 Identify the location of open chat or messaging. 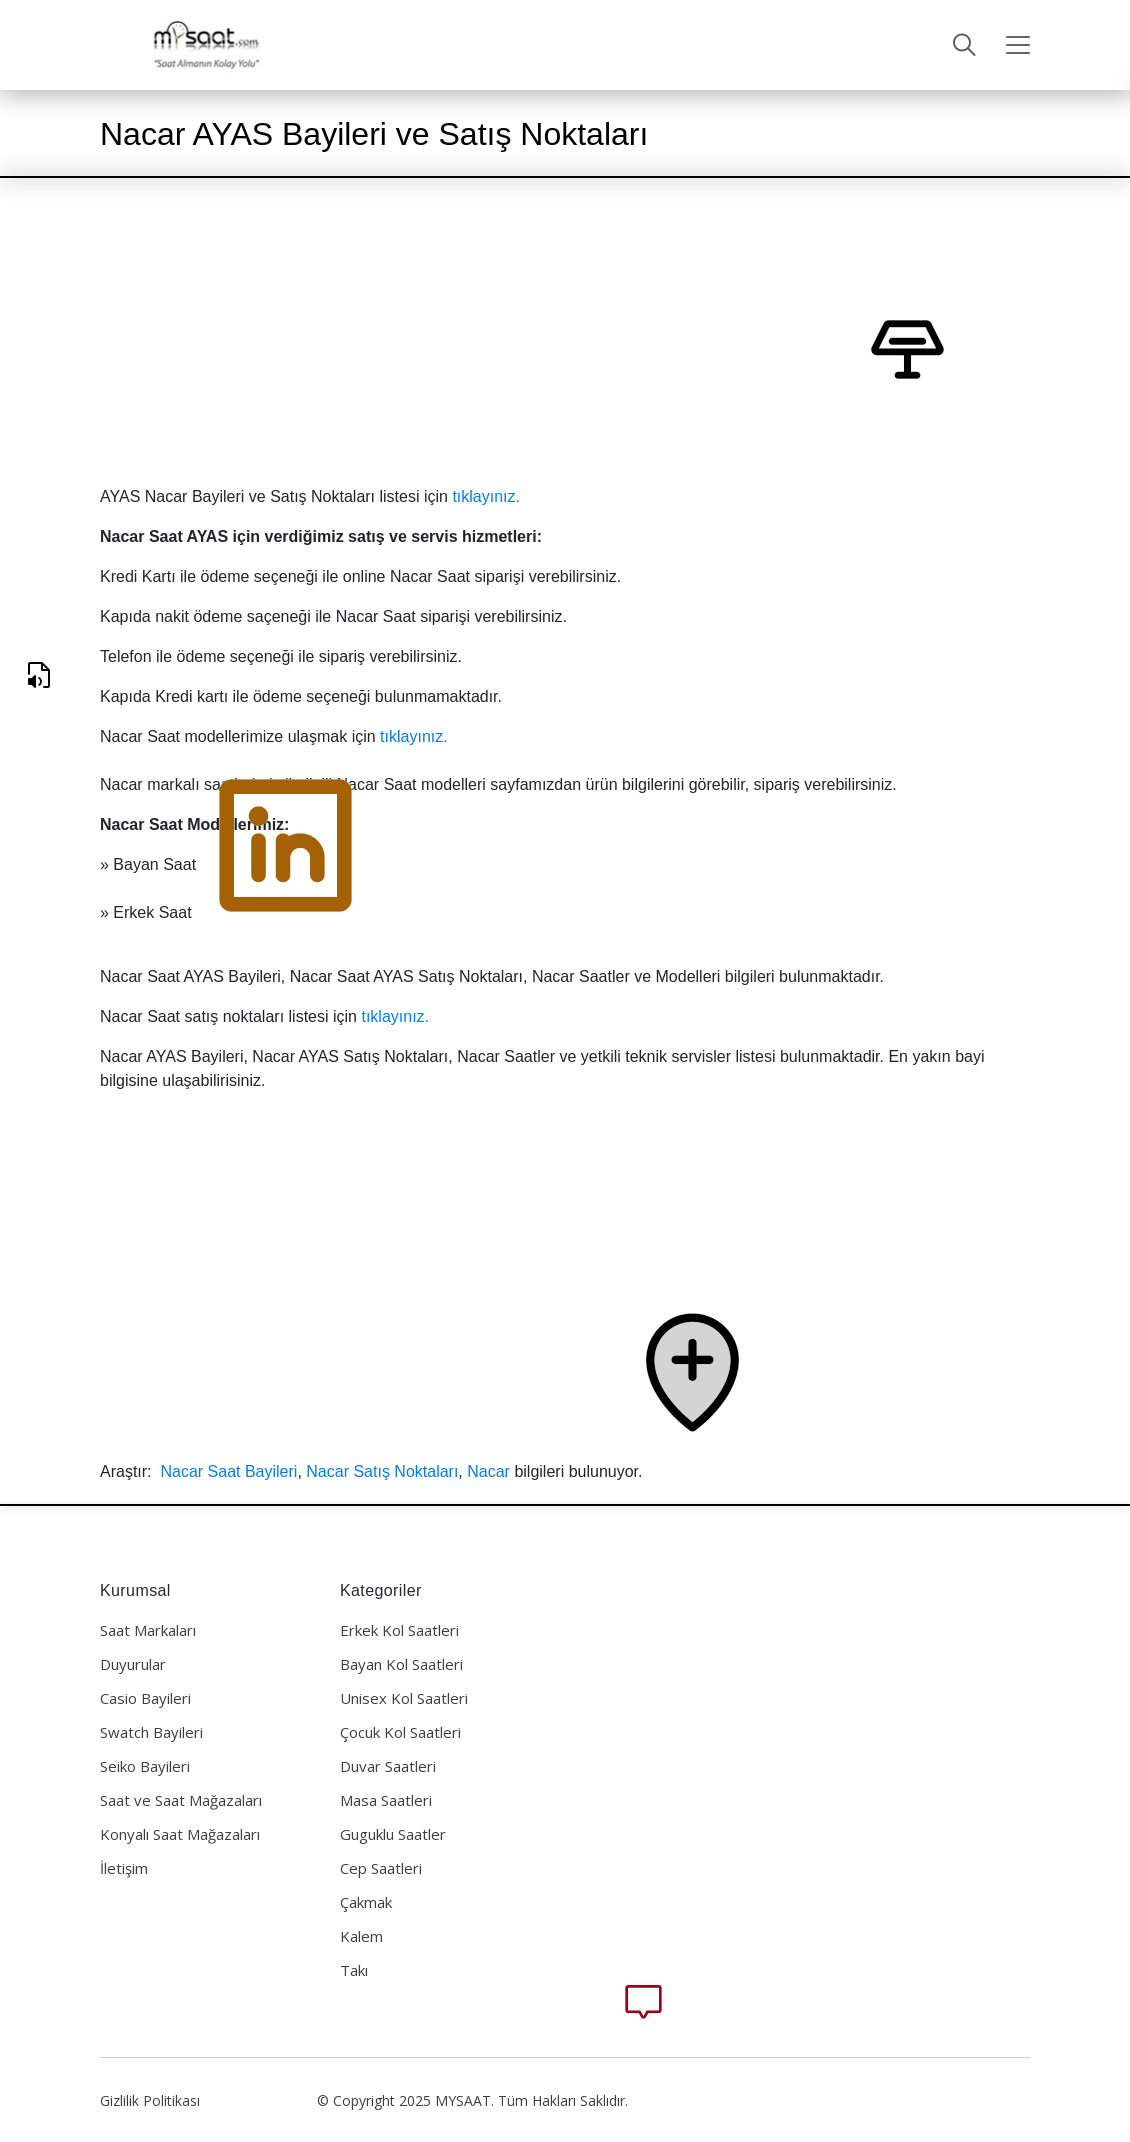
(643, 2000).